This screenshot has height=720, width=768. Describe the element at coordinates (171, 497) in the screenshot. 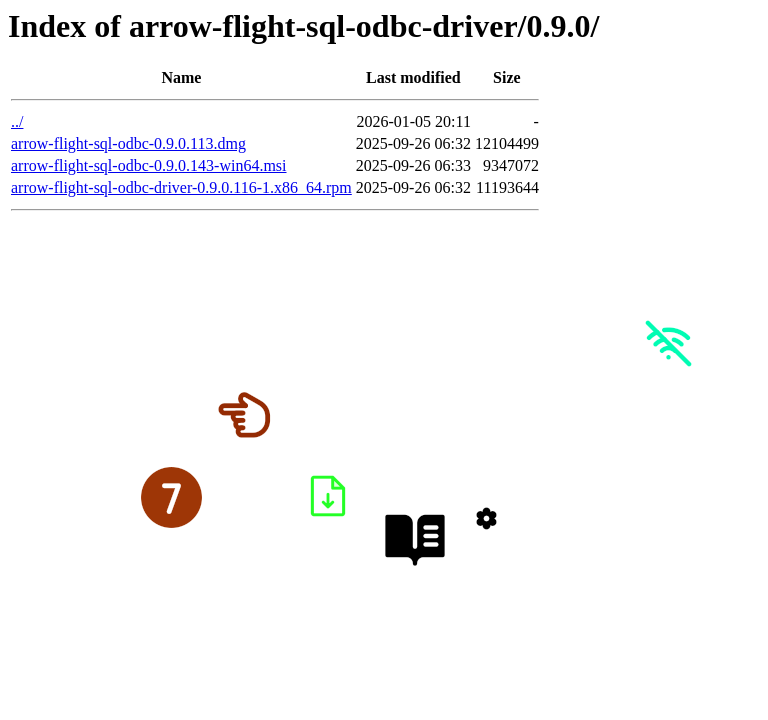

I see `indicates step 7 in a multi-step process` at that location.